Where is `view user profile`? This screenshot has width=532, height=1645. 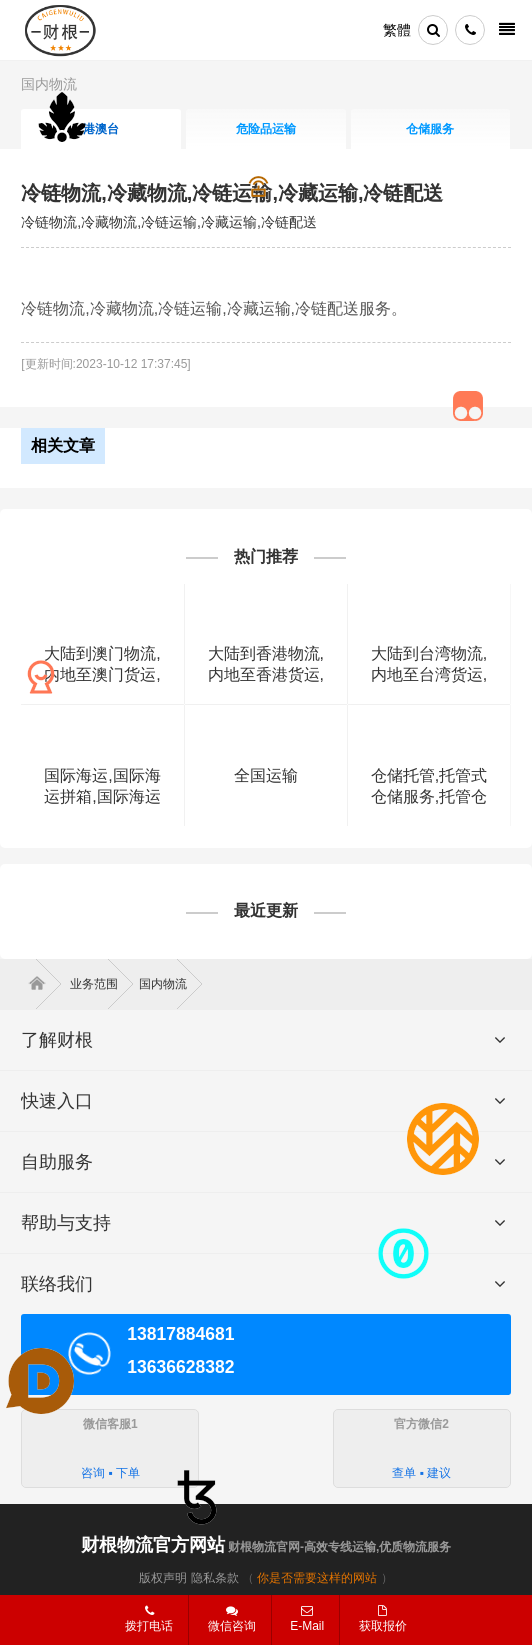 view user profile is located at coordinates (41, 677).